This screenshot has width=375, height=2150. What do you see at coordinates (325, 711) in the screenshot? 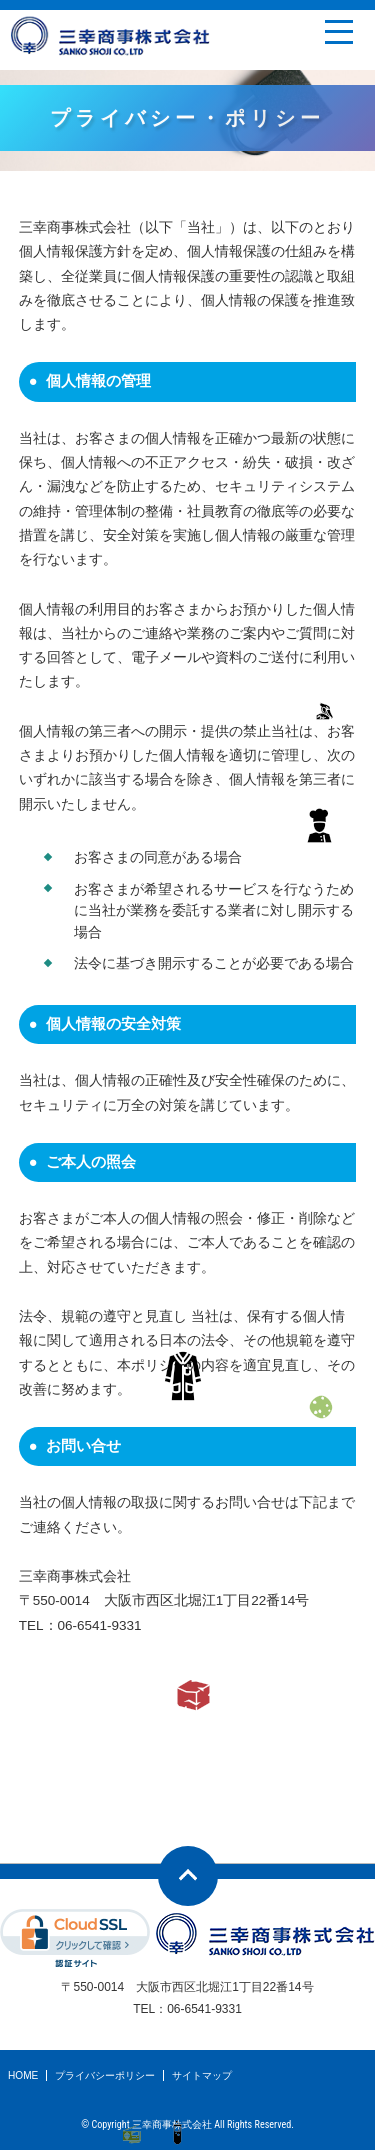
I see `shoebill stork bird icon` at bounding box center [325, 711].